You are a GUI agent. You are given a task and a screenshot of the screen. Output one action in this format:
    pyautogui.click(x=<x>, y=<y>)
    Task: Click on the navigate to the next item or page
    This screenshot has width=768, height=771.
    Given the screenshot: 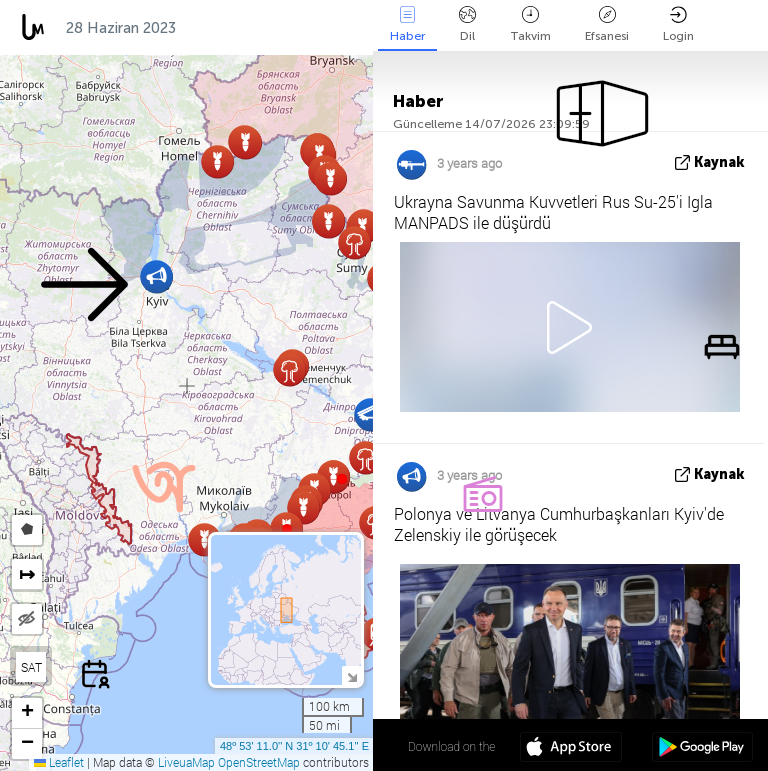 What is the action you would take?
    pyautogui.click(x=84, y=284)
    